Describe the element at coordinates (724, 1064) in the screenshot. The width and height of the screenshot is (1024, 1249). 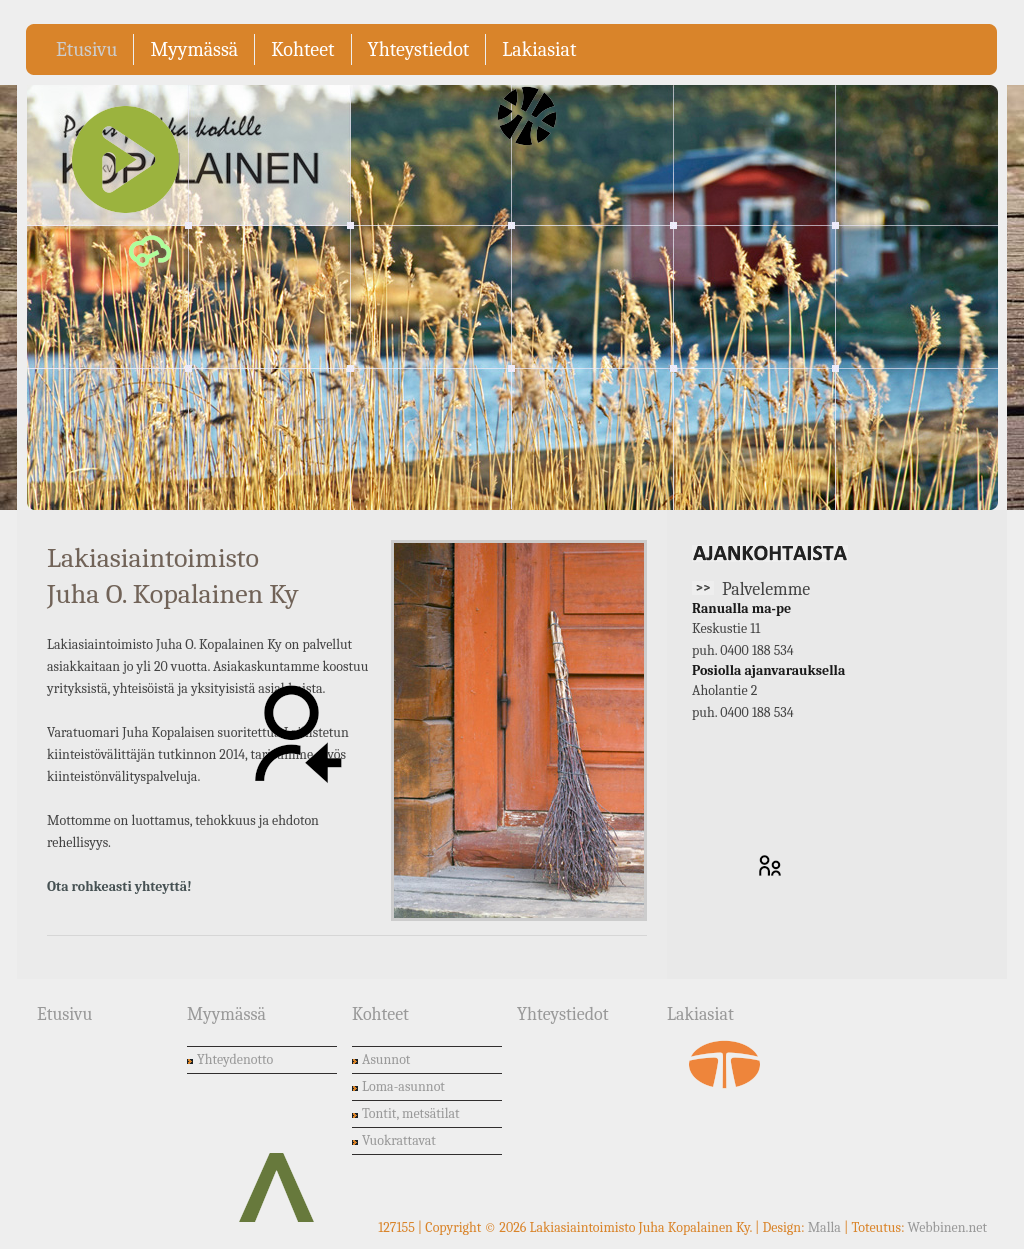
I see `tata group company logo` at that location.